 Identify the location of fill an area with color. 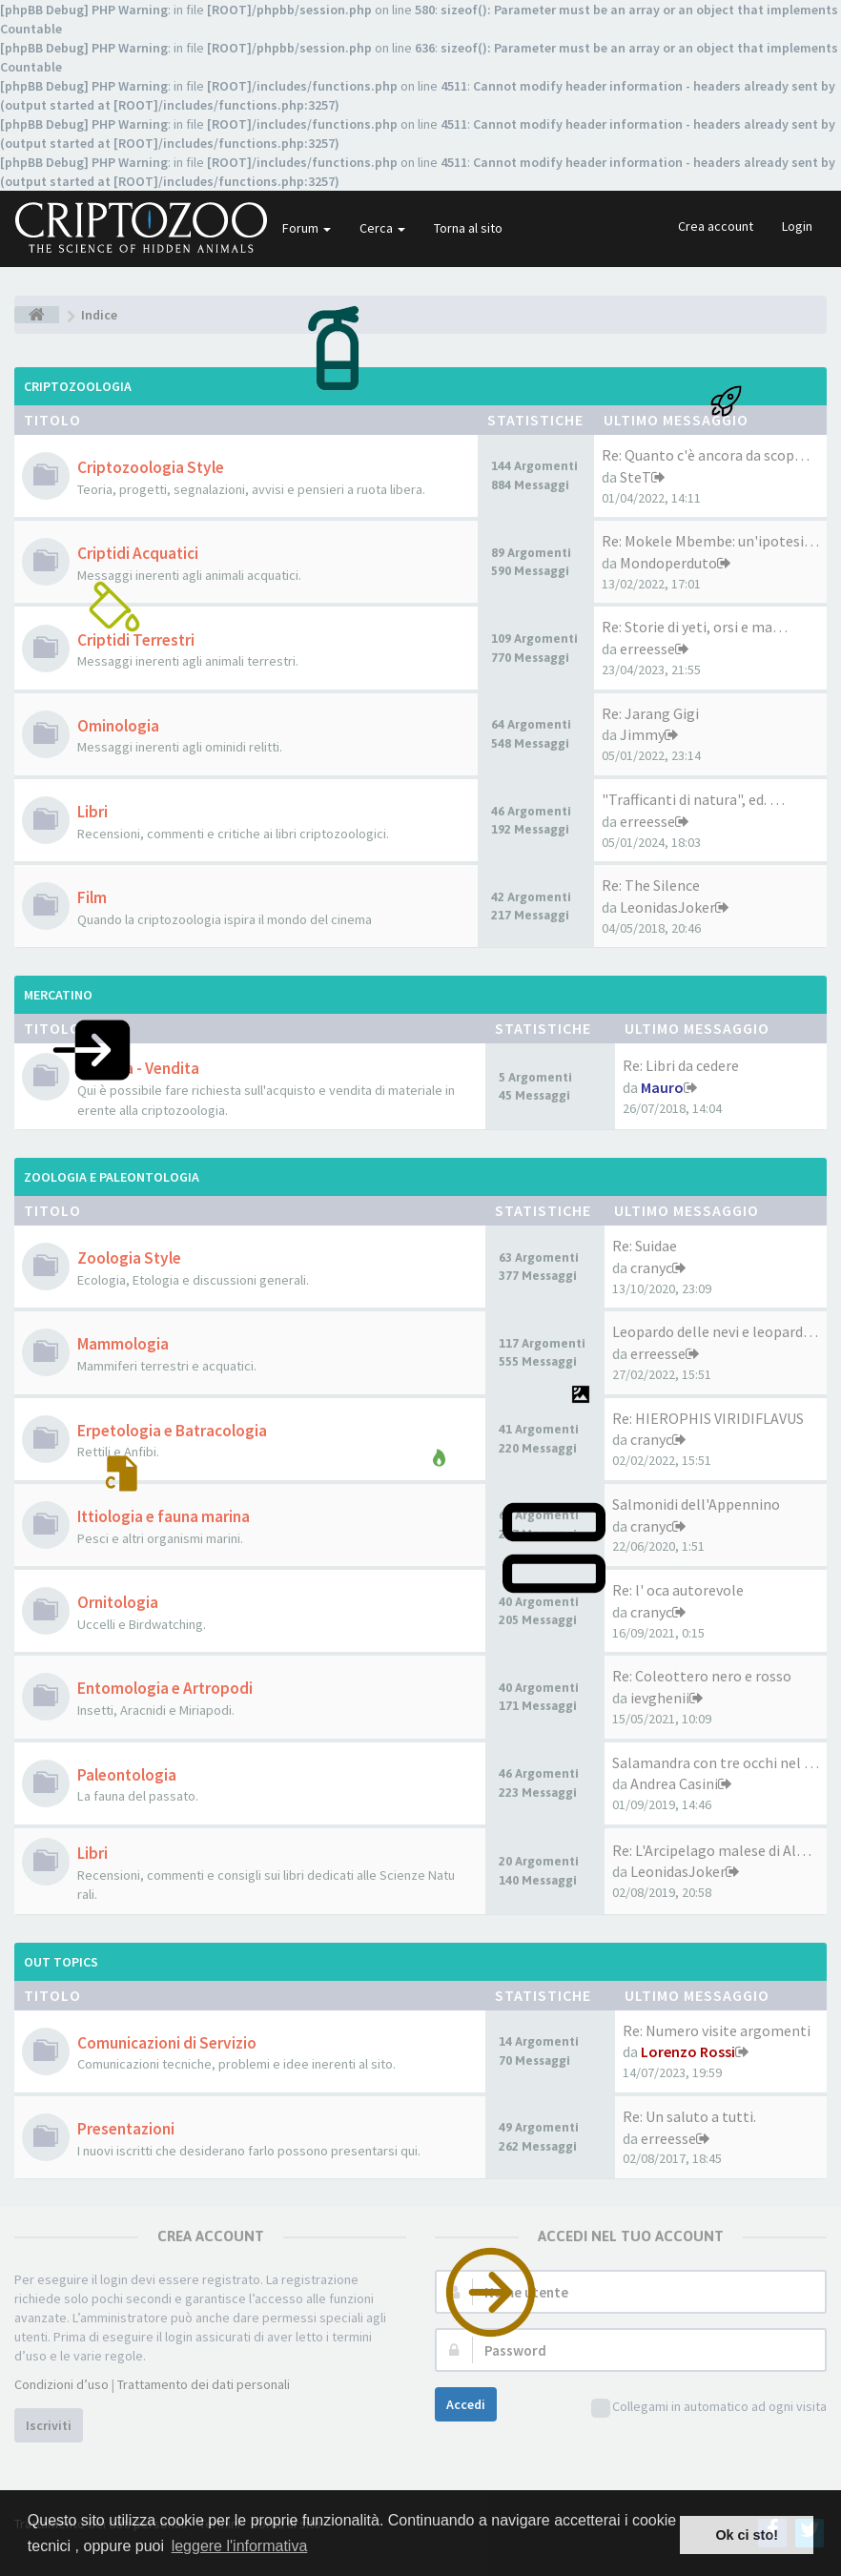
(114, 607).